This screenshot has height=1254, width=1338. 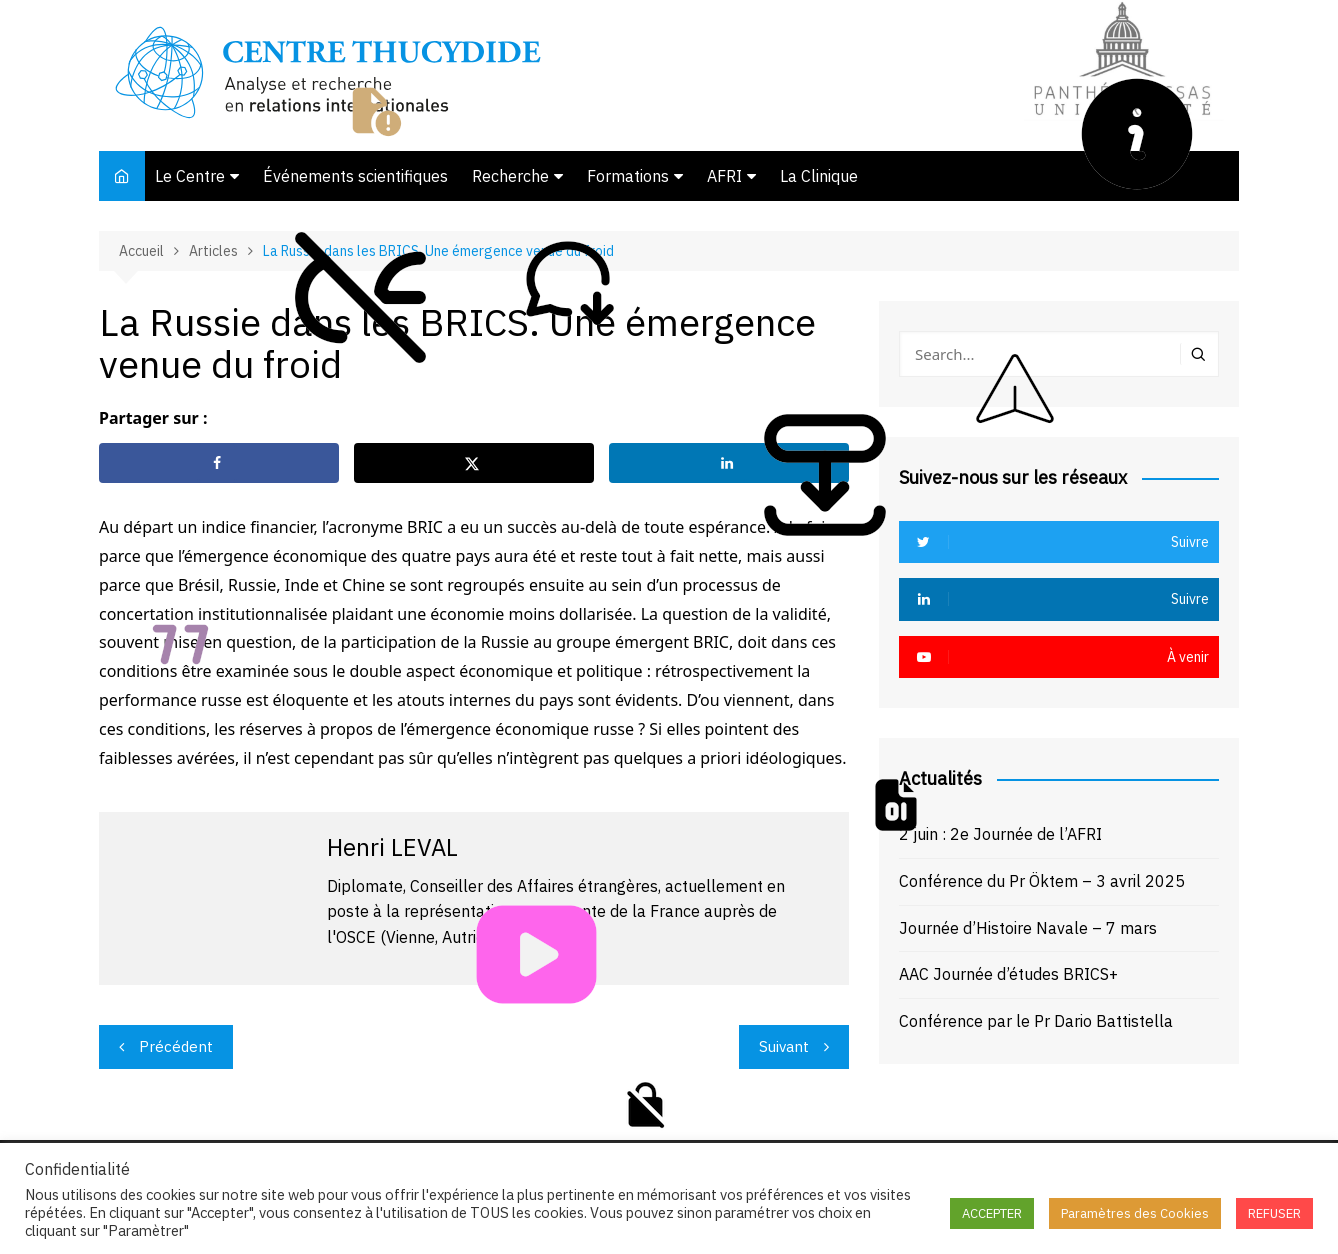 I want to click on view more information or details, so click(x=1137, y=134).